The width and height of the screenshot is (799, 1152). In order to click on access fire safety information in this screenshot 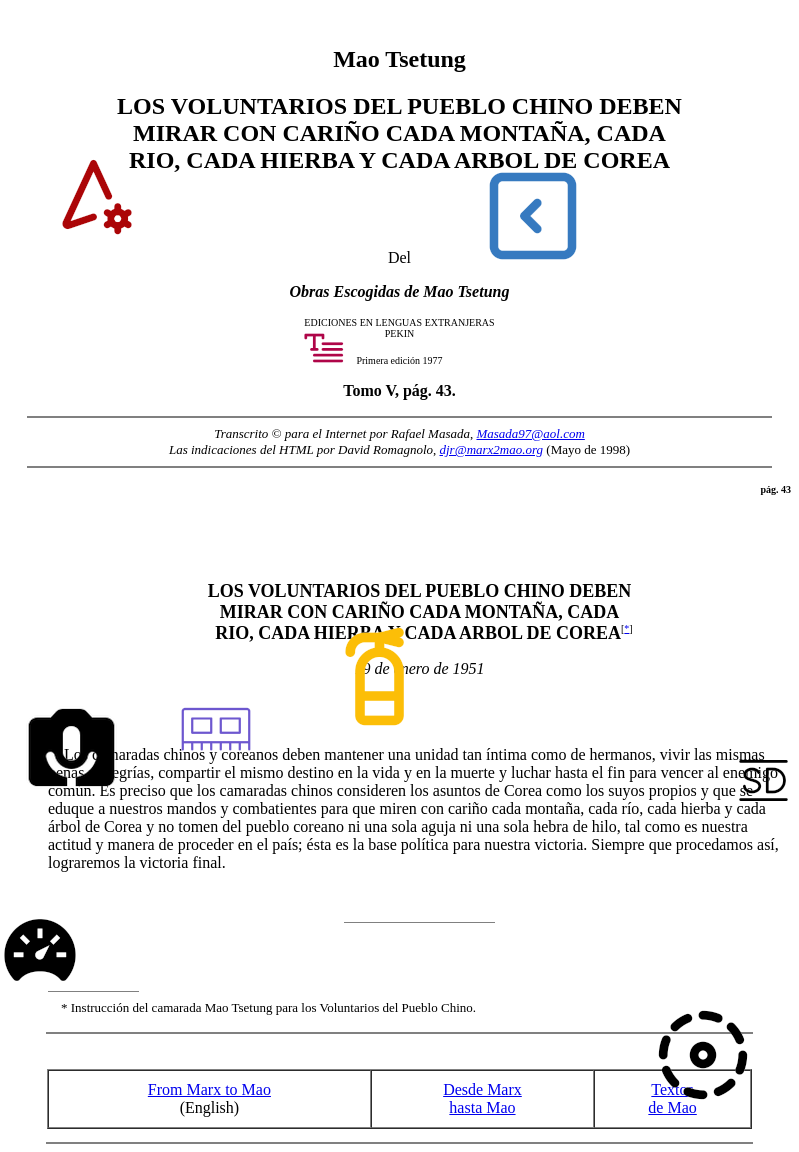, I will do `click(379, 676)`.